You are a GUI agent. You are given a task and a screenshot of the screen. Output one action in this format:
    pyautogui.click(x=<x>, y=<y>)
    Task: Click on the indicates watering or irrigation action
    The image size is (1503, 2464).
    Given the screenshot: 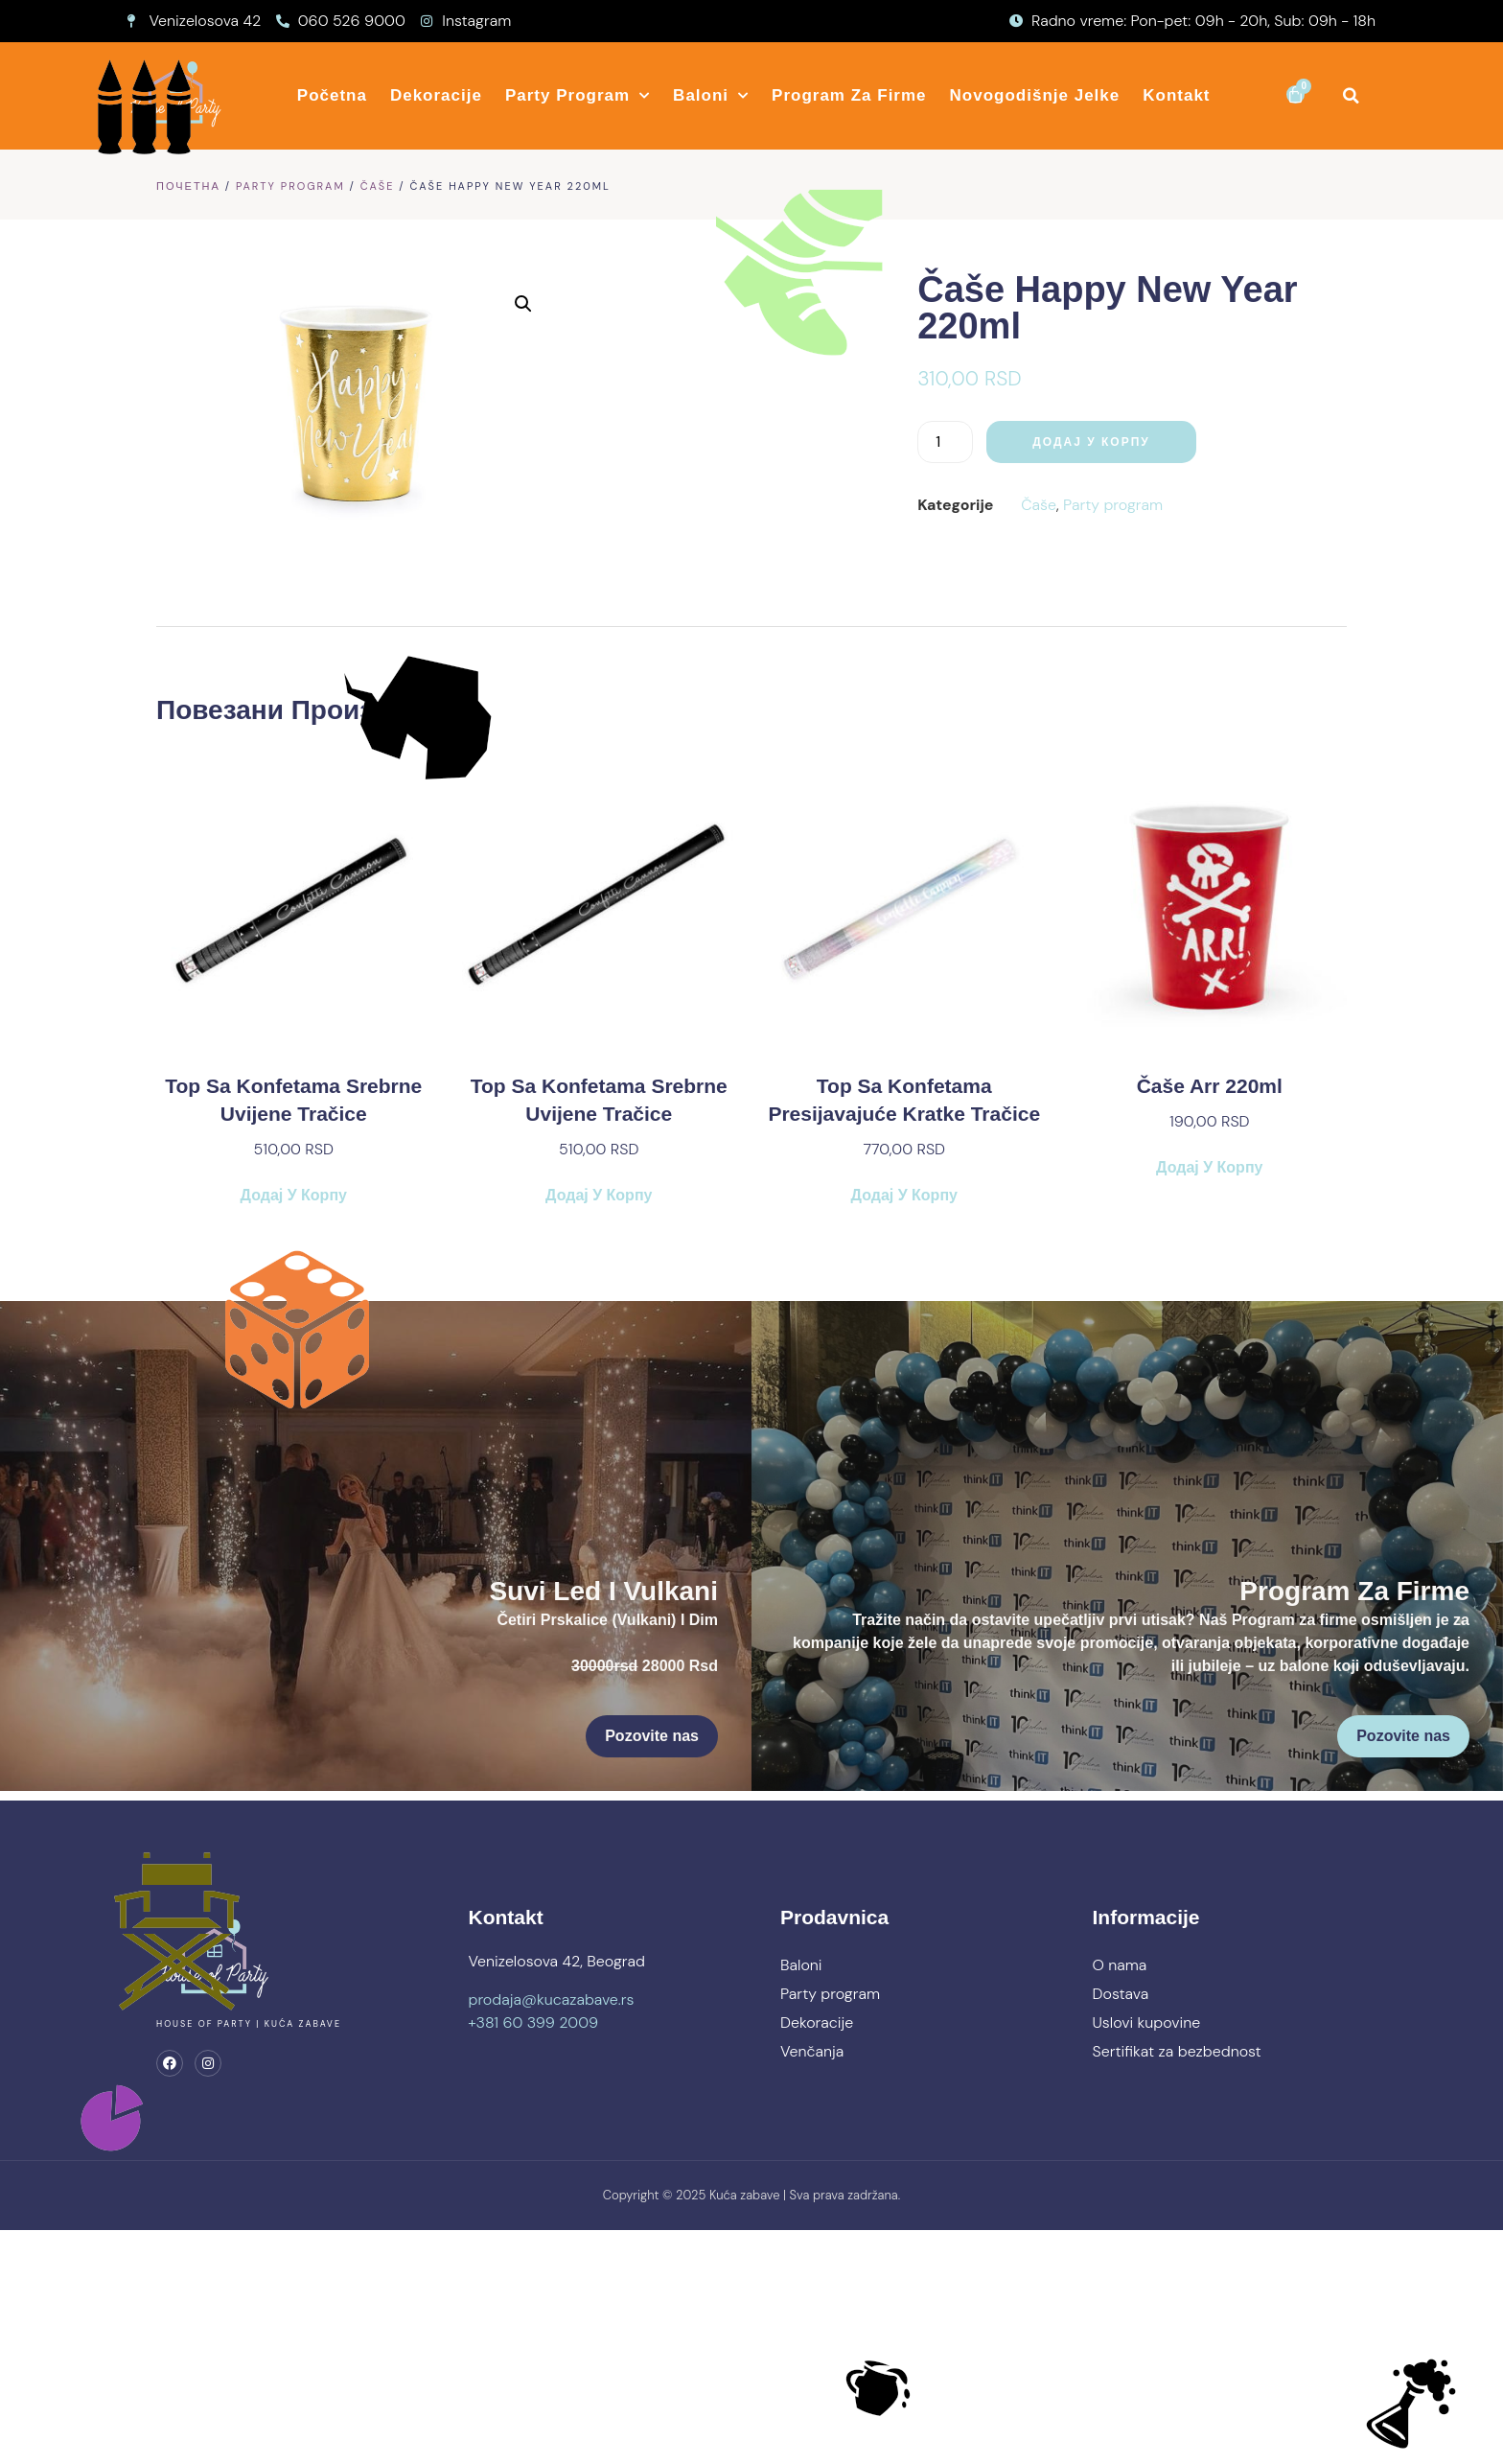 What is the action you would take?
    pyautogui.click(x=878, y=2388)
    